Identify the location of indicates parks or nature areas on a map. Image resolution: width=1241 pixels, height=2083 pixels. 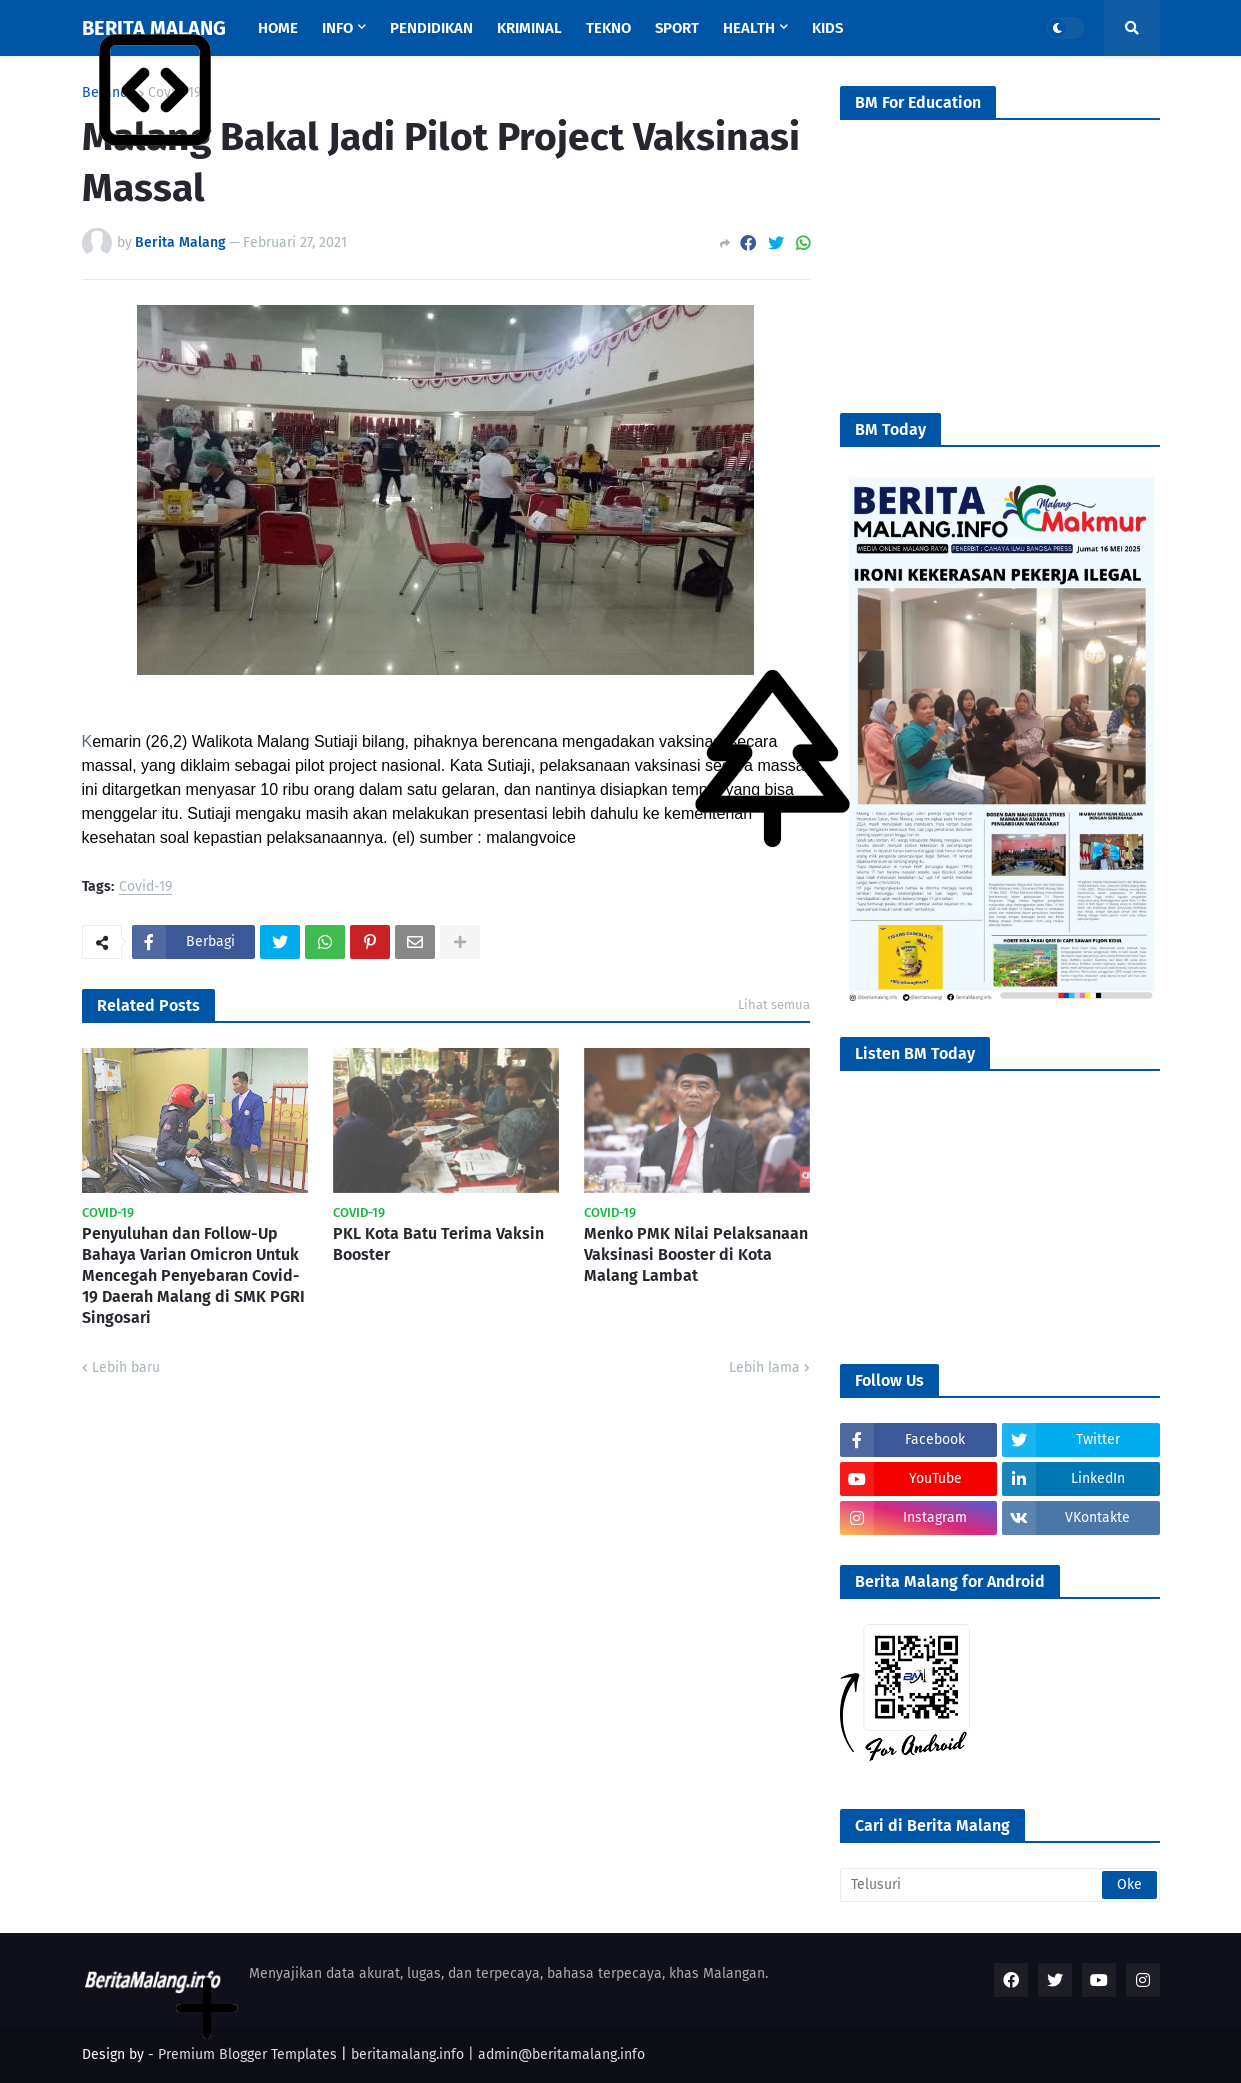
(772, 758).